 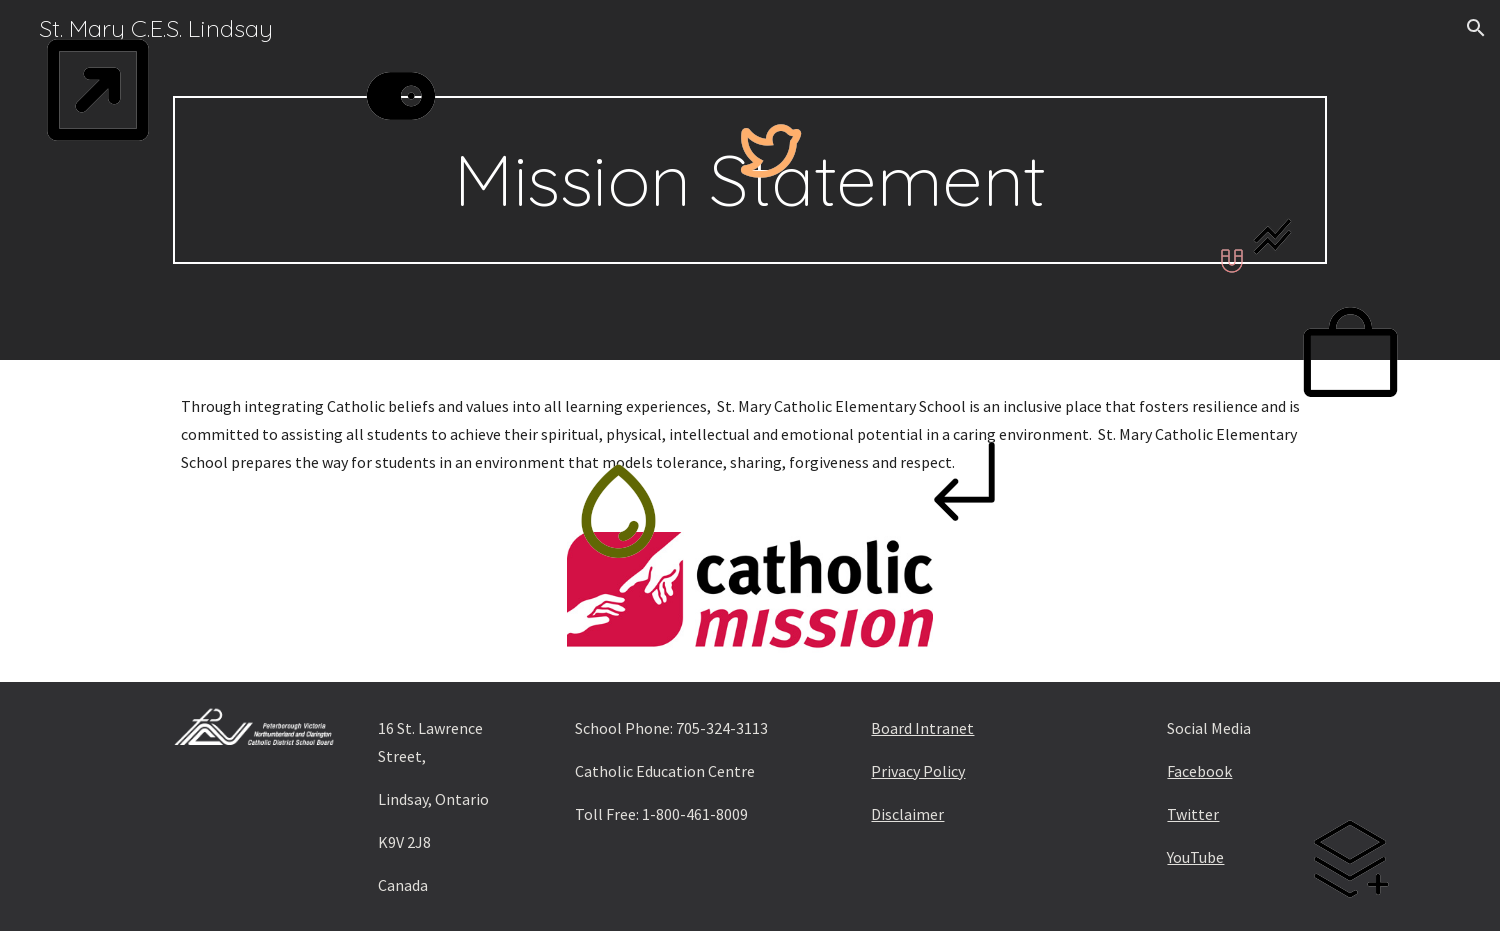 What do you see at coordinates (1232, 260) in the screenshot?
I see `activate magnetic snap or alignment tool` at bounding box center [1232, 260].